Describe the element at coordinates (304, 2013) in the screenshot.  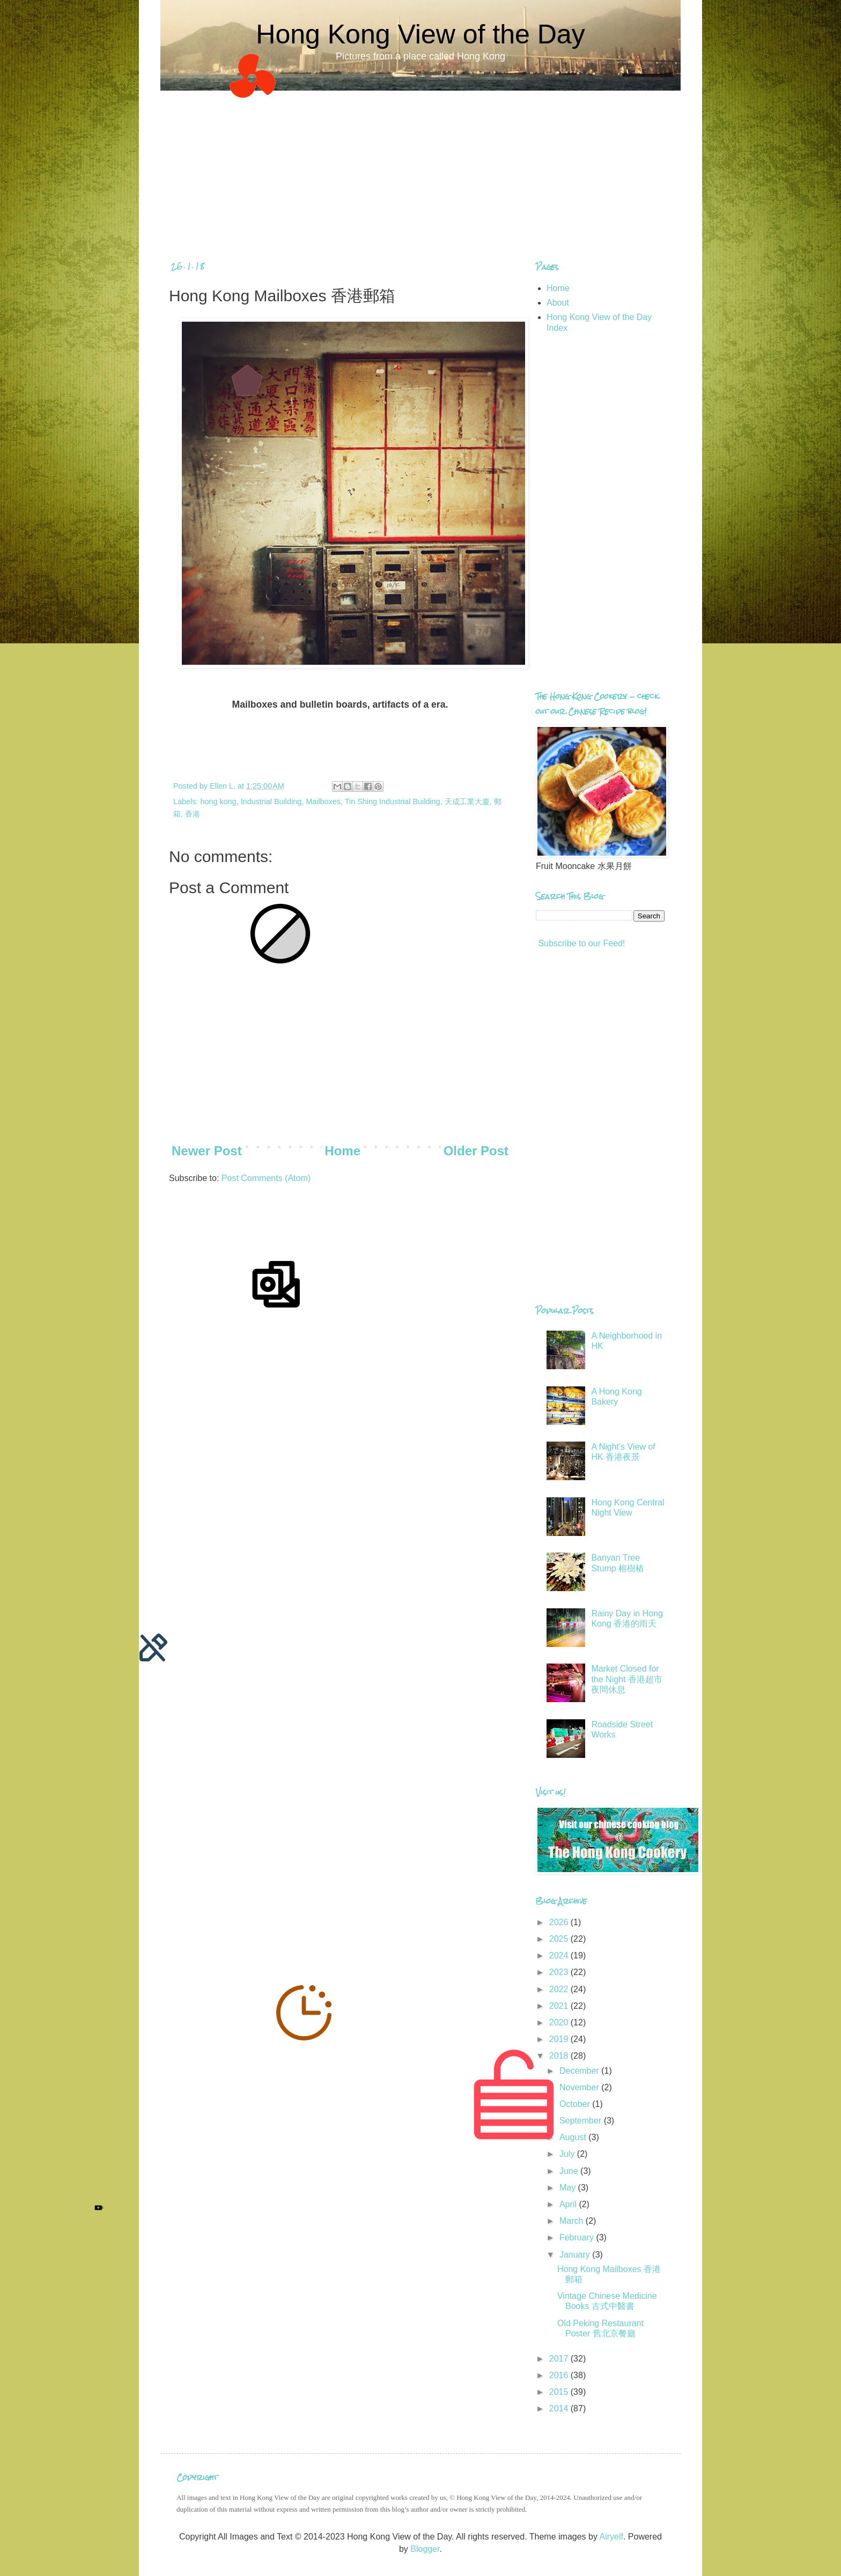
I see `view remaining time on a countdown timer` at that location.